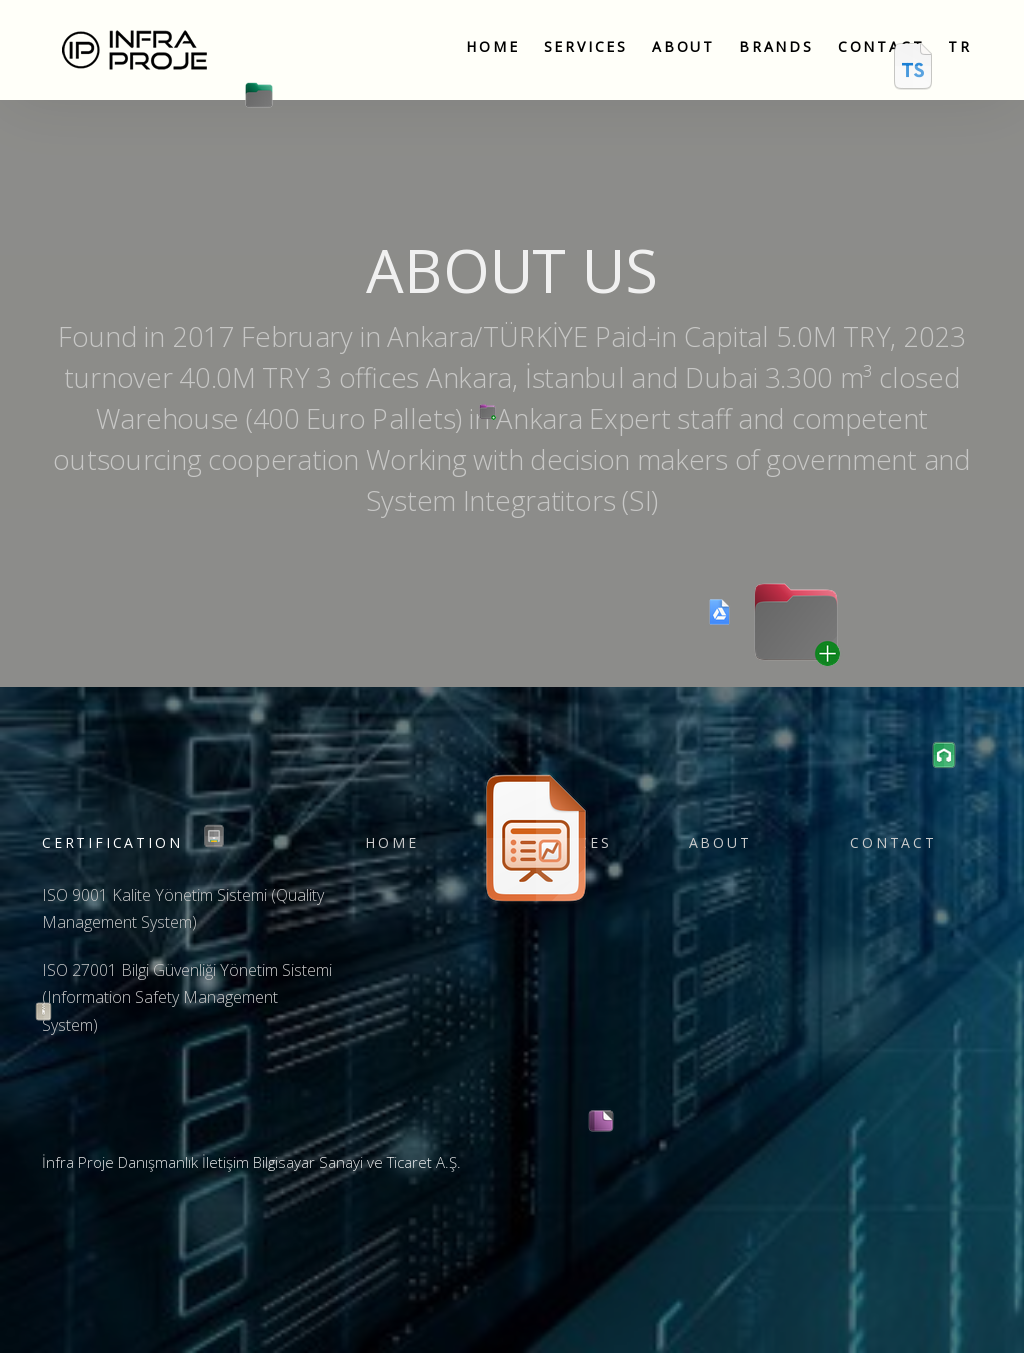  I want to click on libreoffice impress presentation file, so click(536, 838).